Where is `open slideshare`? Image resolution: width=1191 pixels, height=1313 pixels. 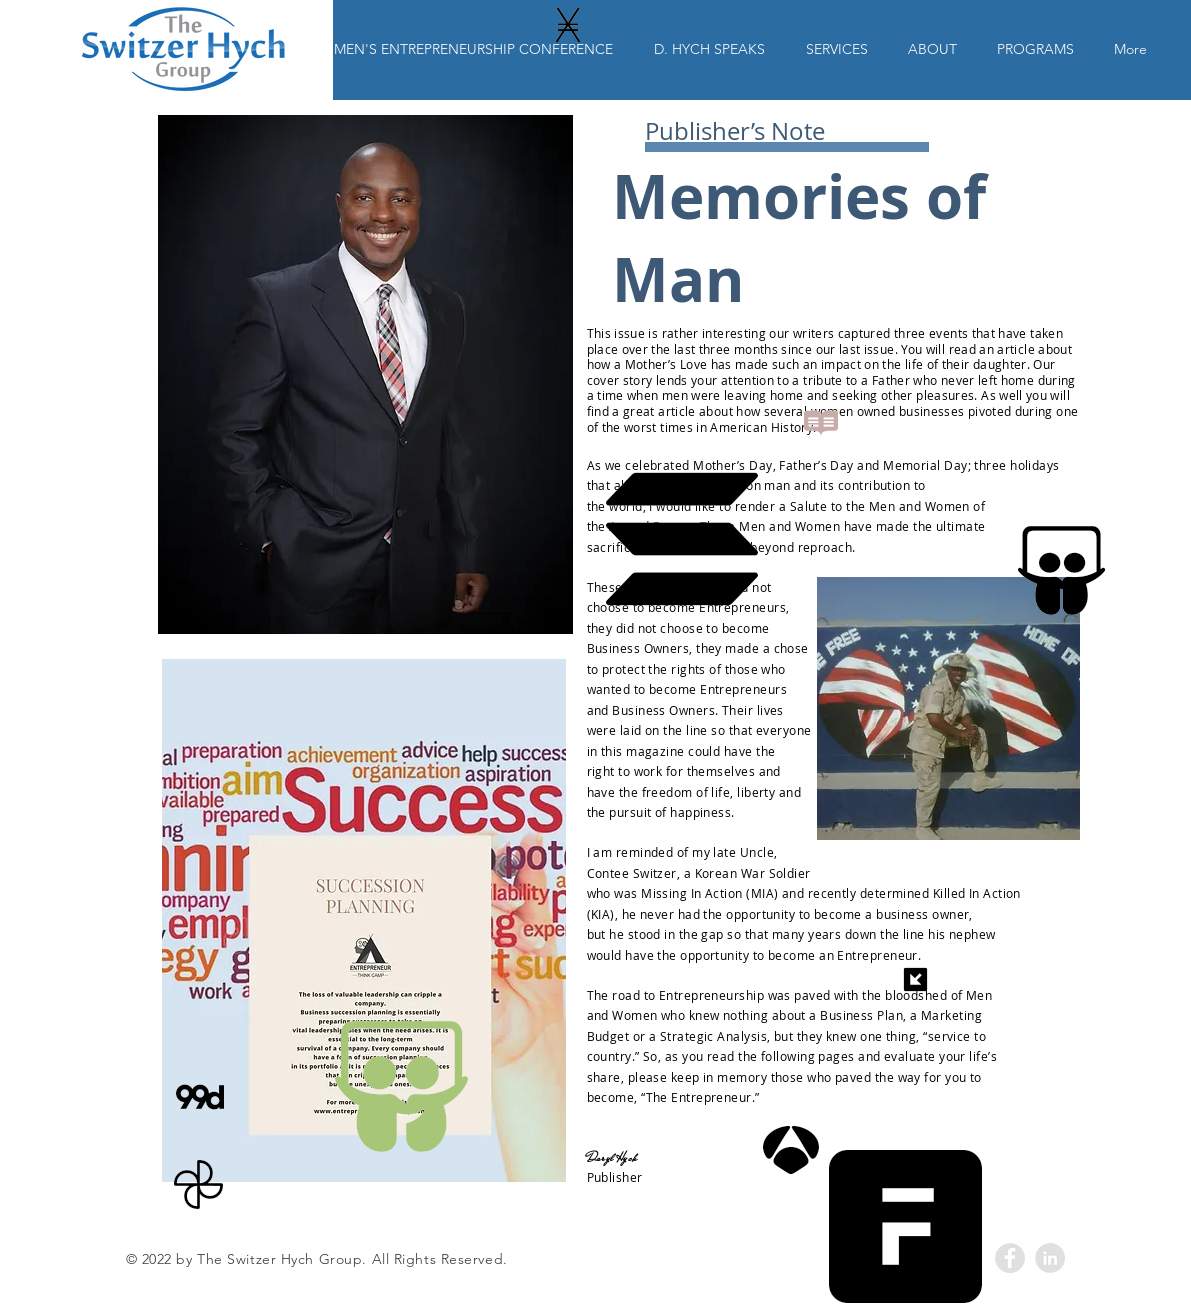
open slideshare is located at coordinates (1061, 570).